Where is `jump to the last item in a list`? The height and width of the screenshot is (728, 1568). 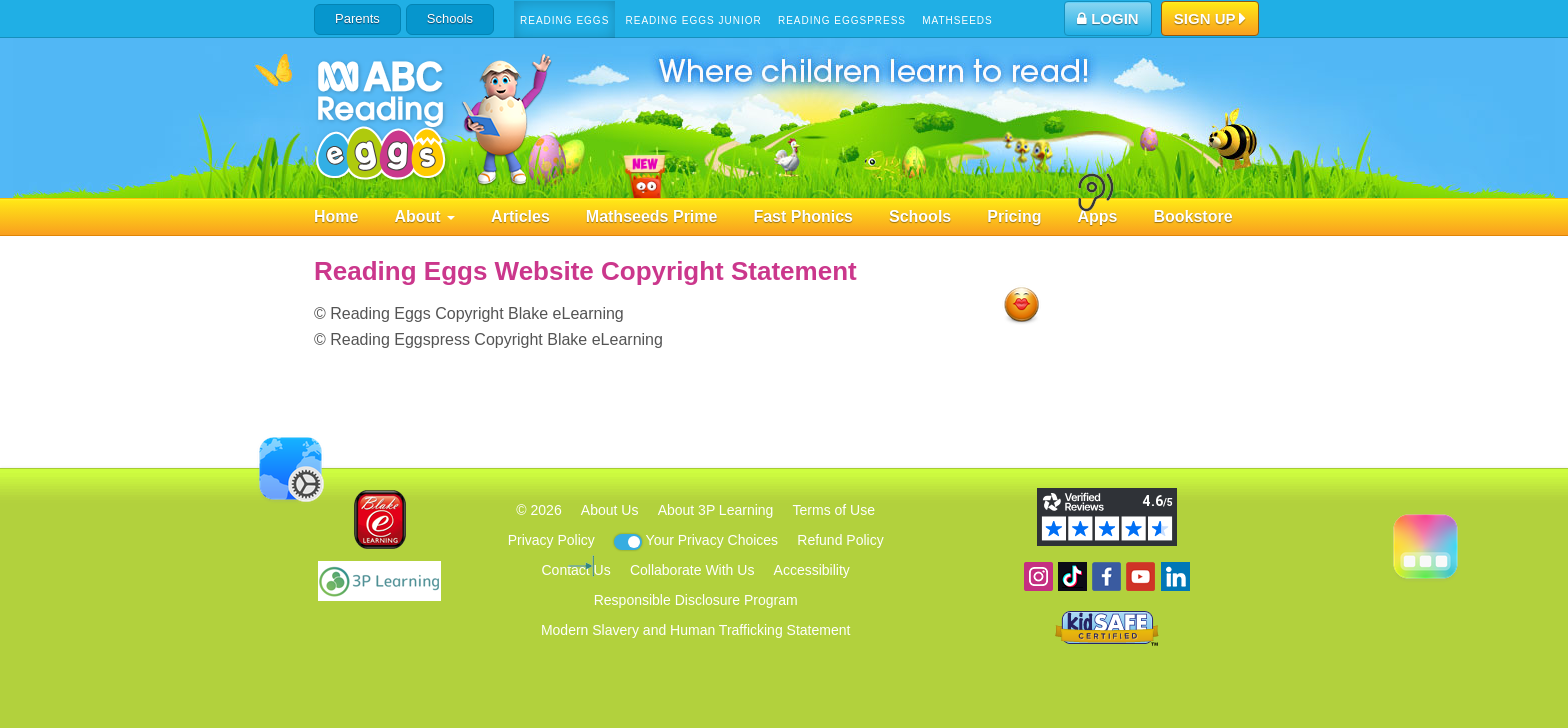 jump to the last item in a list is located at coordinates (581, 566).